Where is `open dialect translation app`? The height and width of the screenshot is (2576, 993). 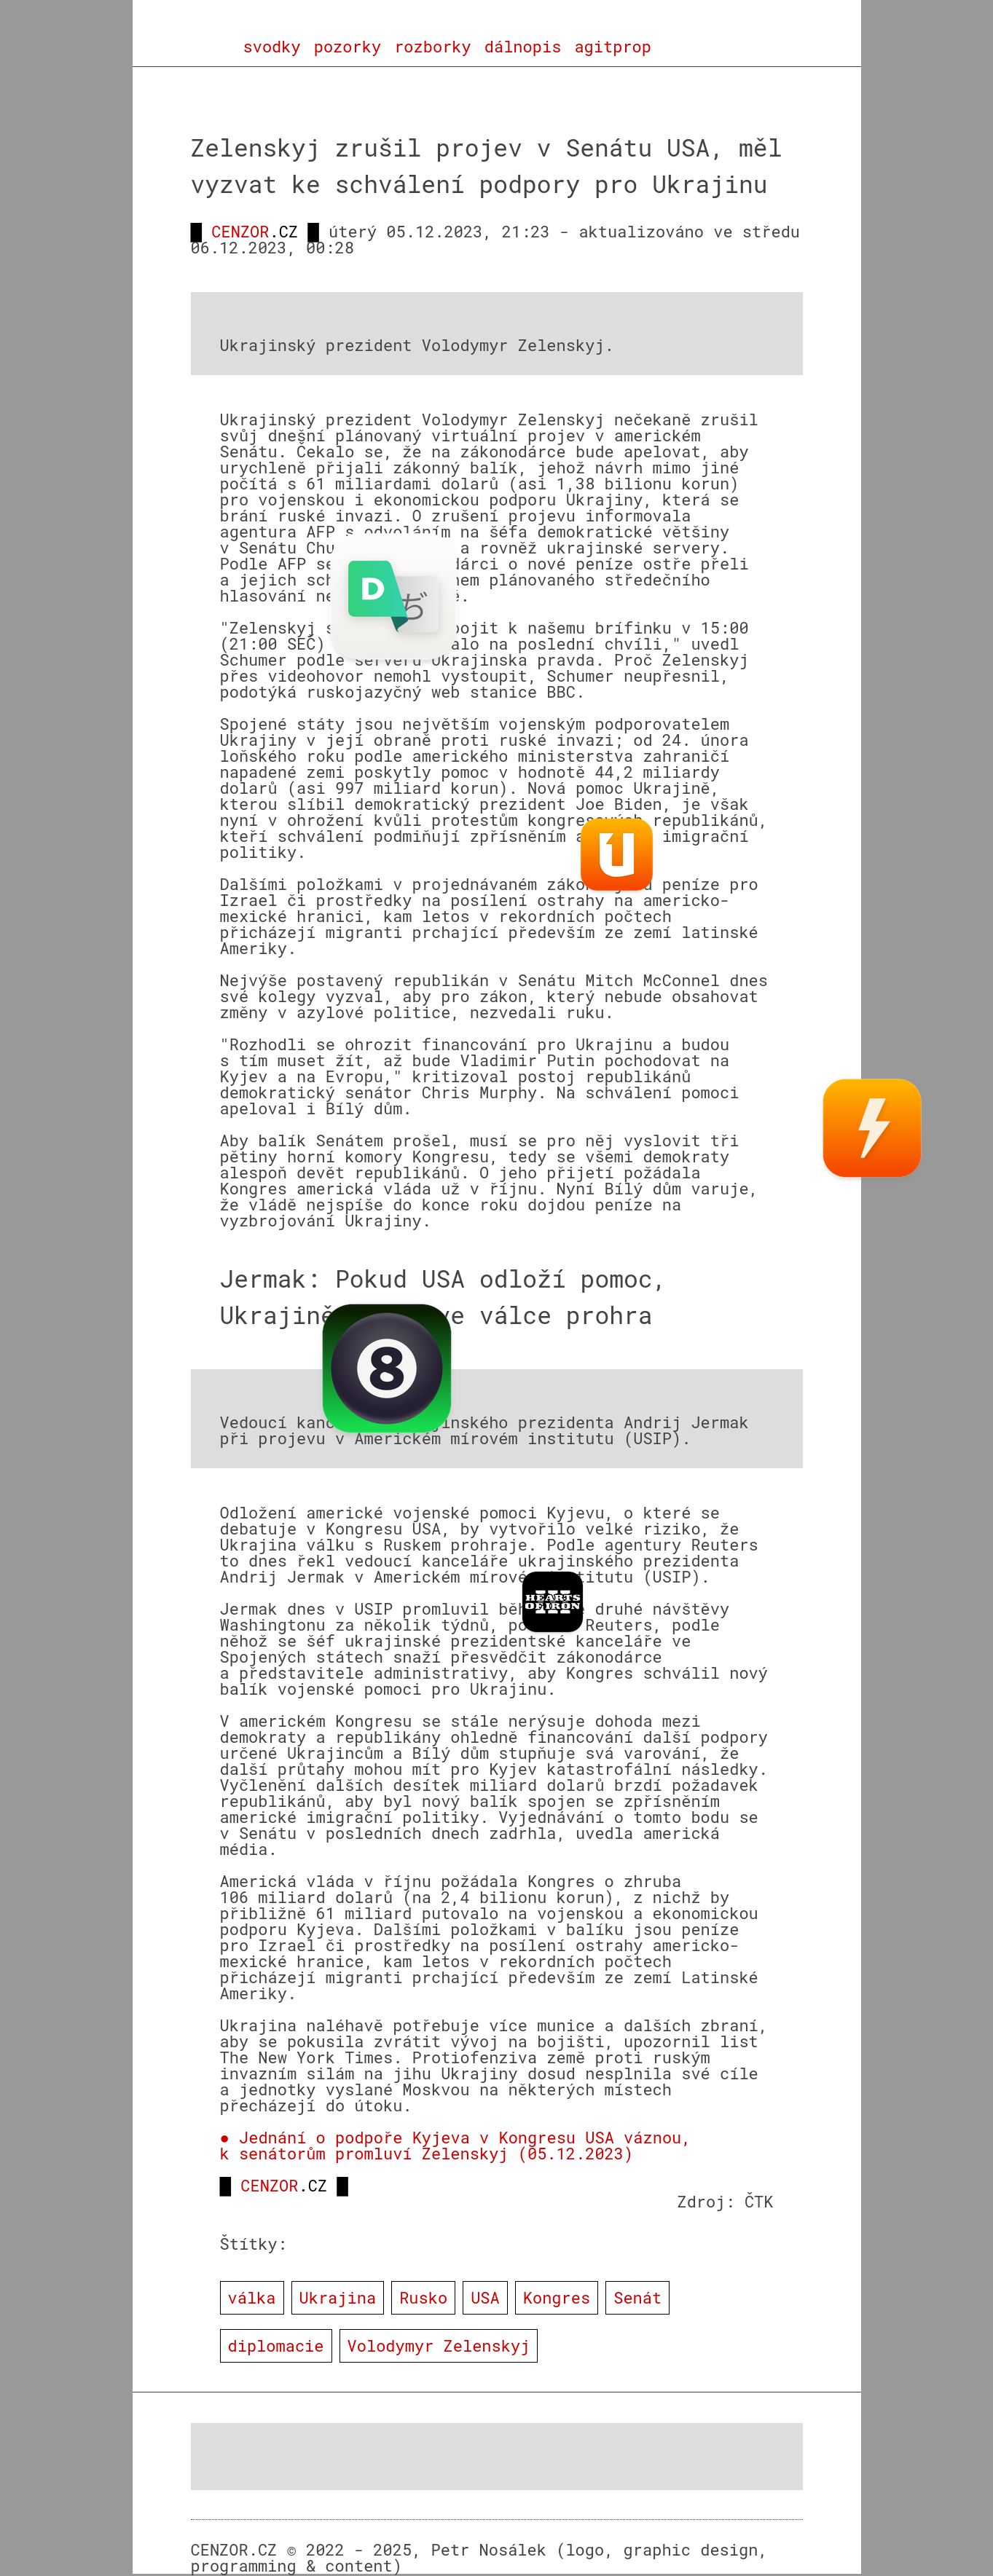 open dialect translation app is located at coordinates (393, 596).